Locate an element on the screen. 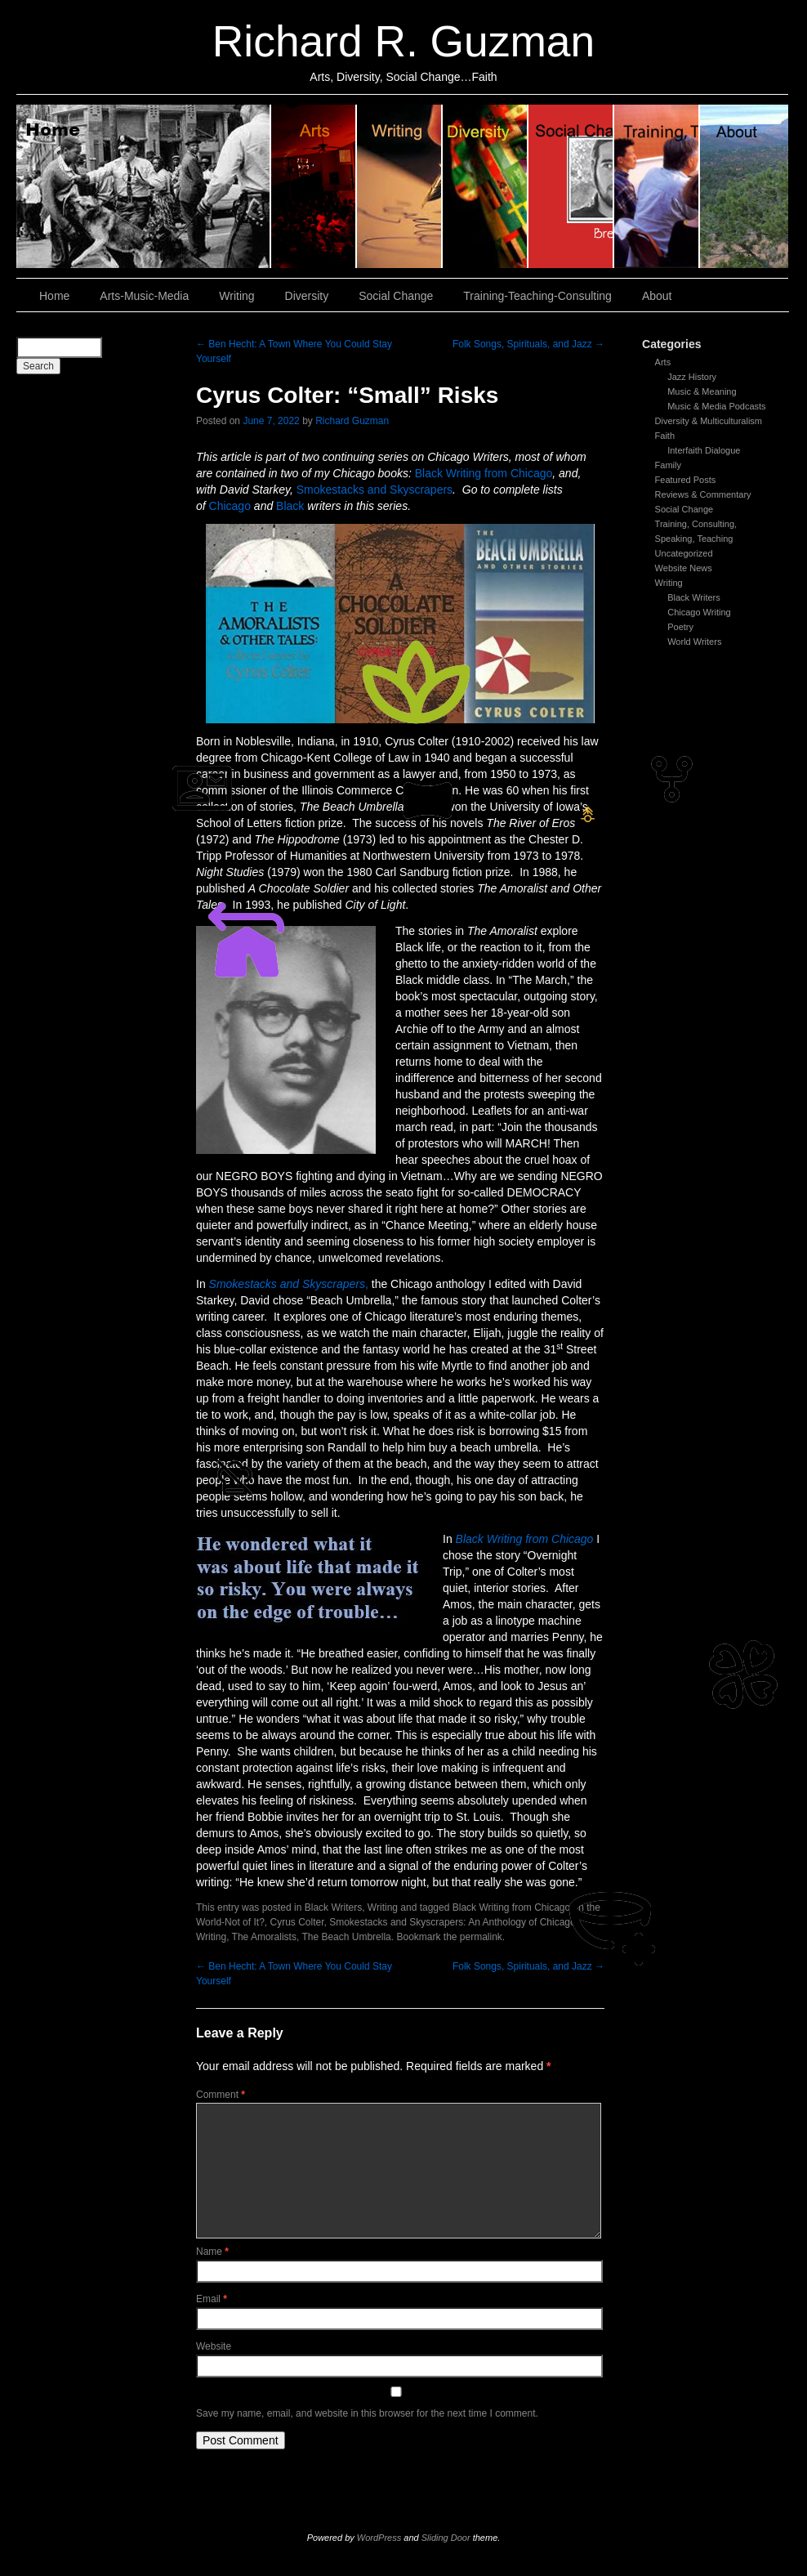 The height and width of the screenshot is (2576, 807). fork a repository is located at coordinates (671, 779).